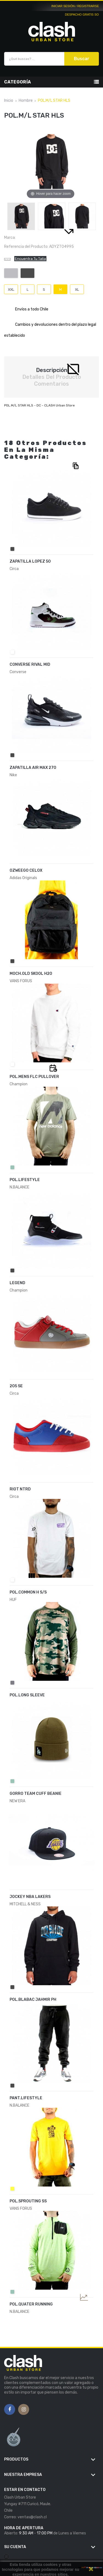 The width and height of the screenshot is (103, 2576). I want to click on roll dice or generate random number, so click(6, 2557).